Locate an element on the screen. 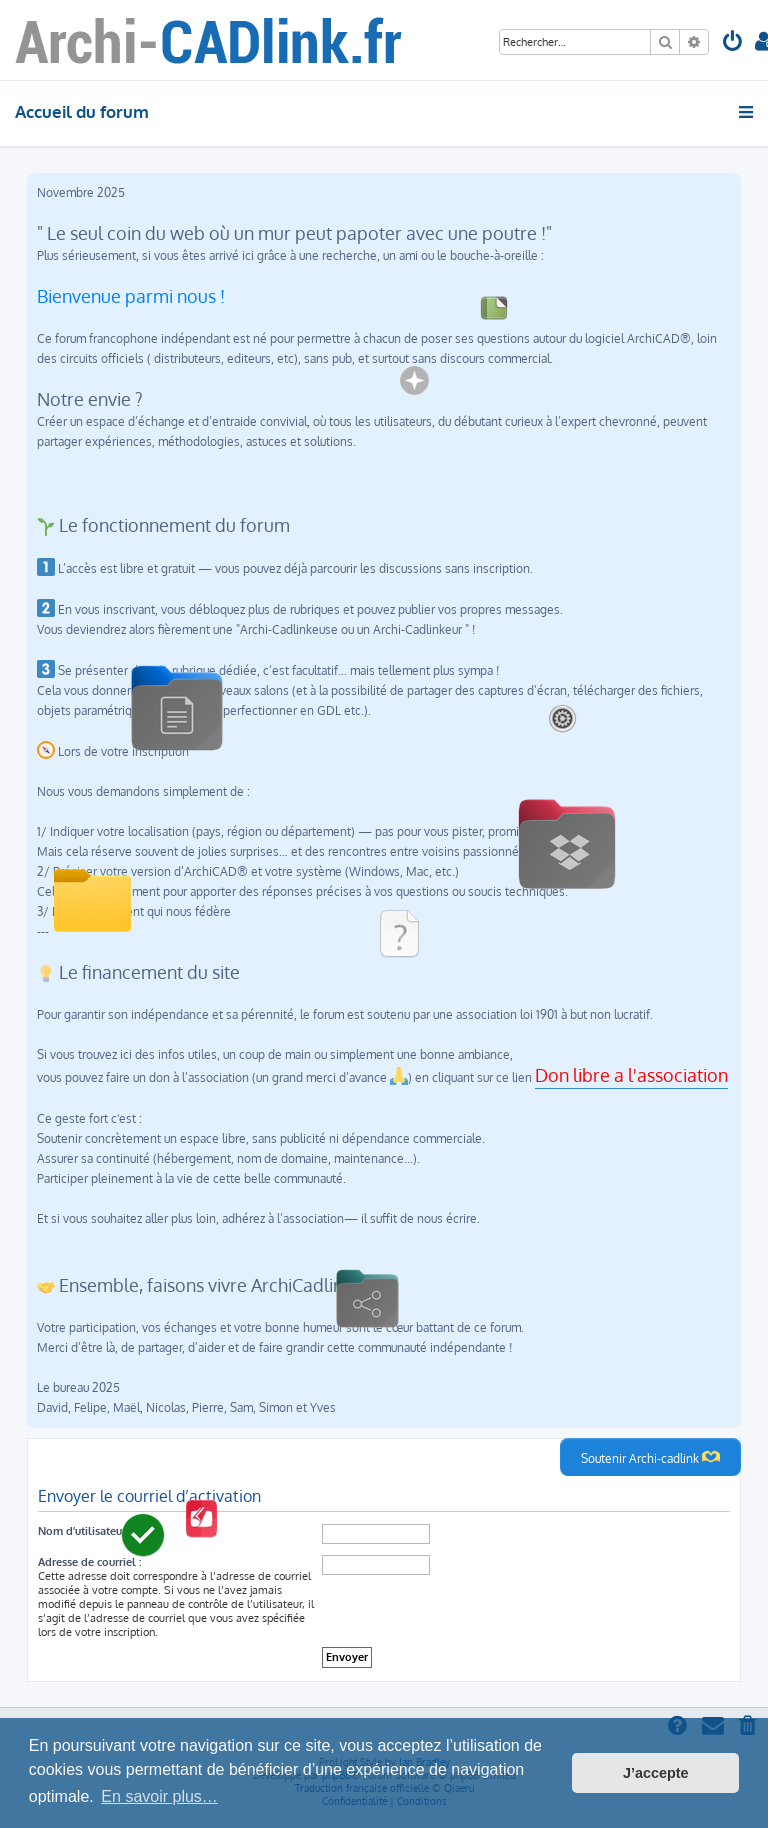 The image size is (768, 1828). open your documents folder is located at coordinates (177, 708).